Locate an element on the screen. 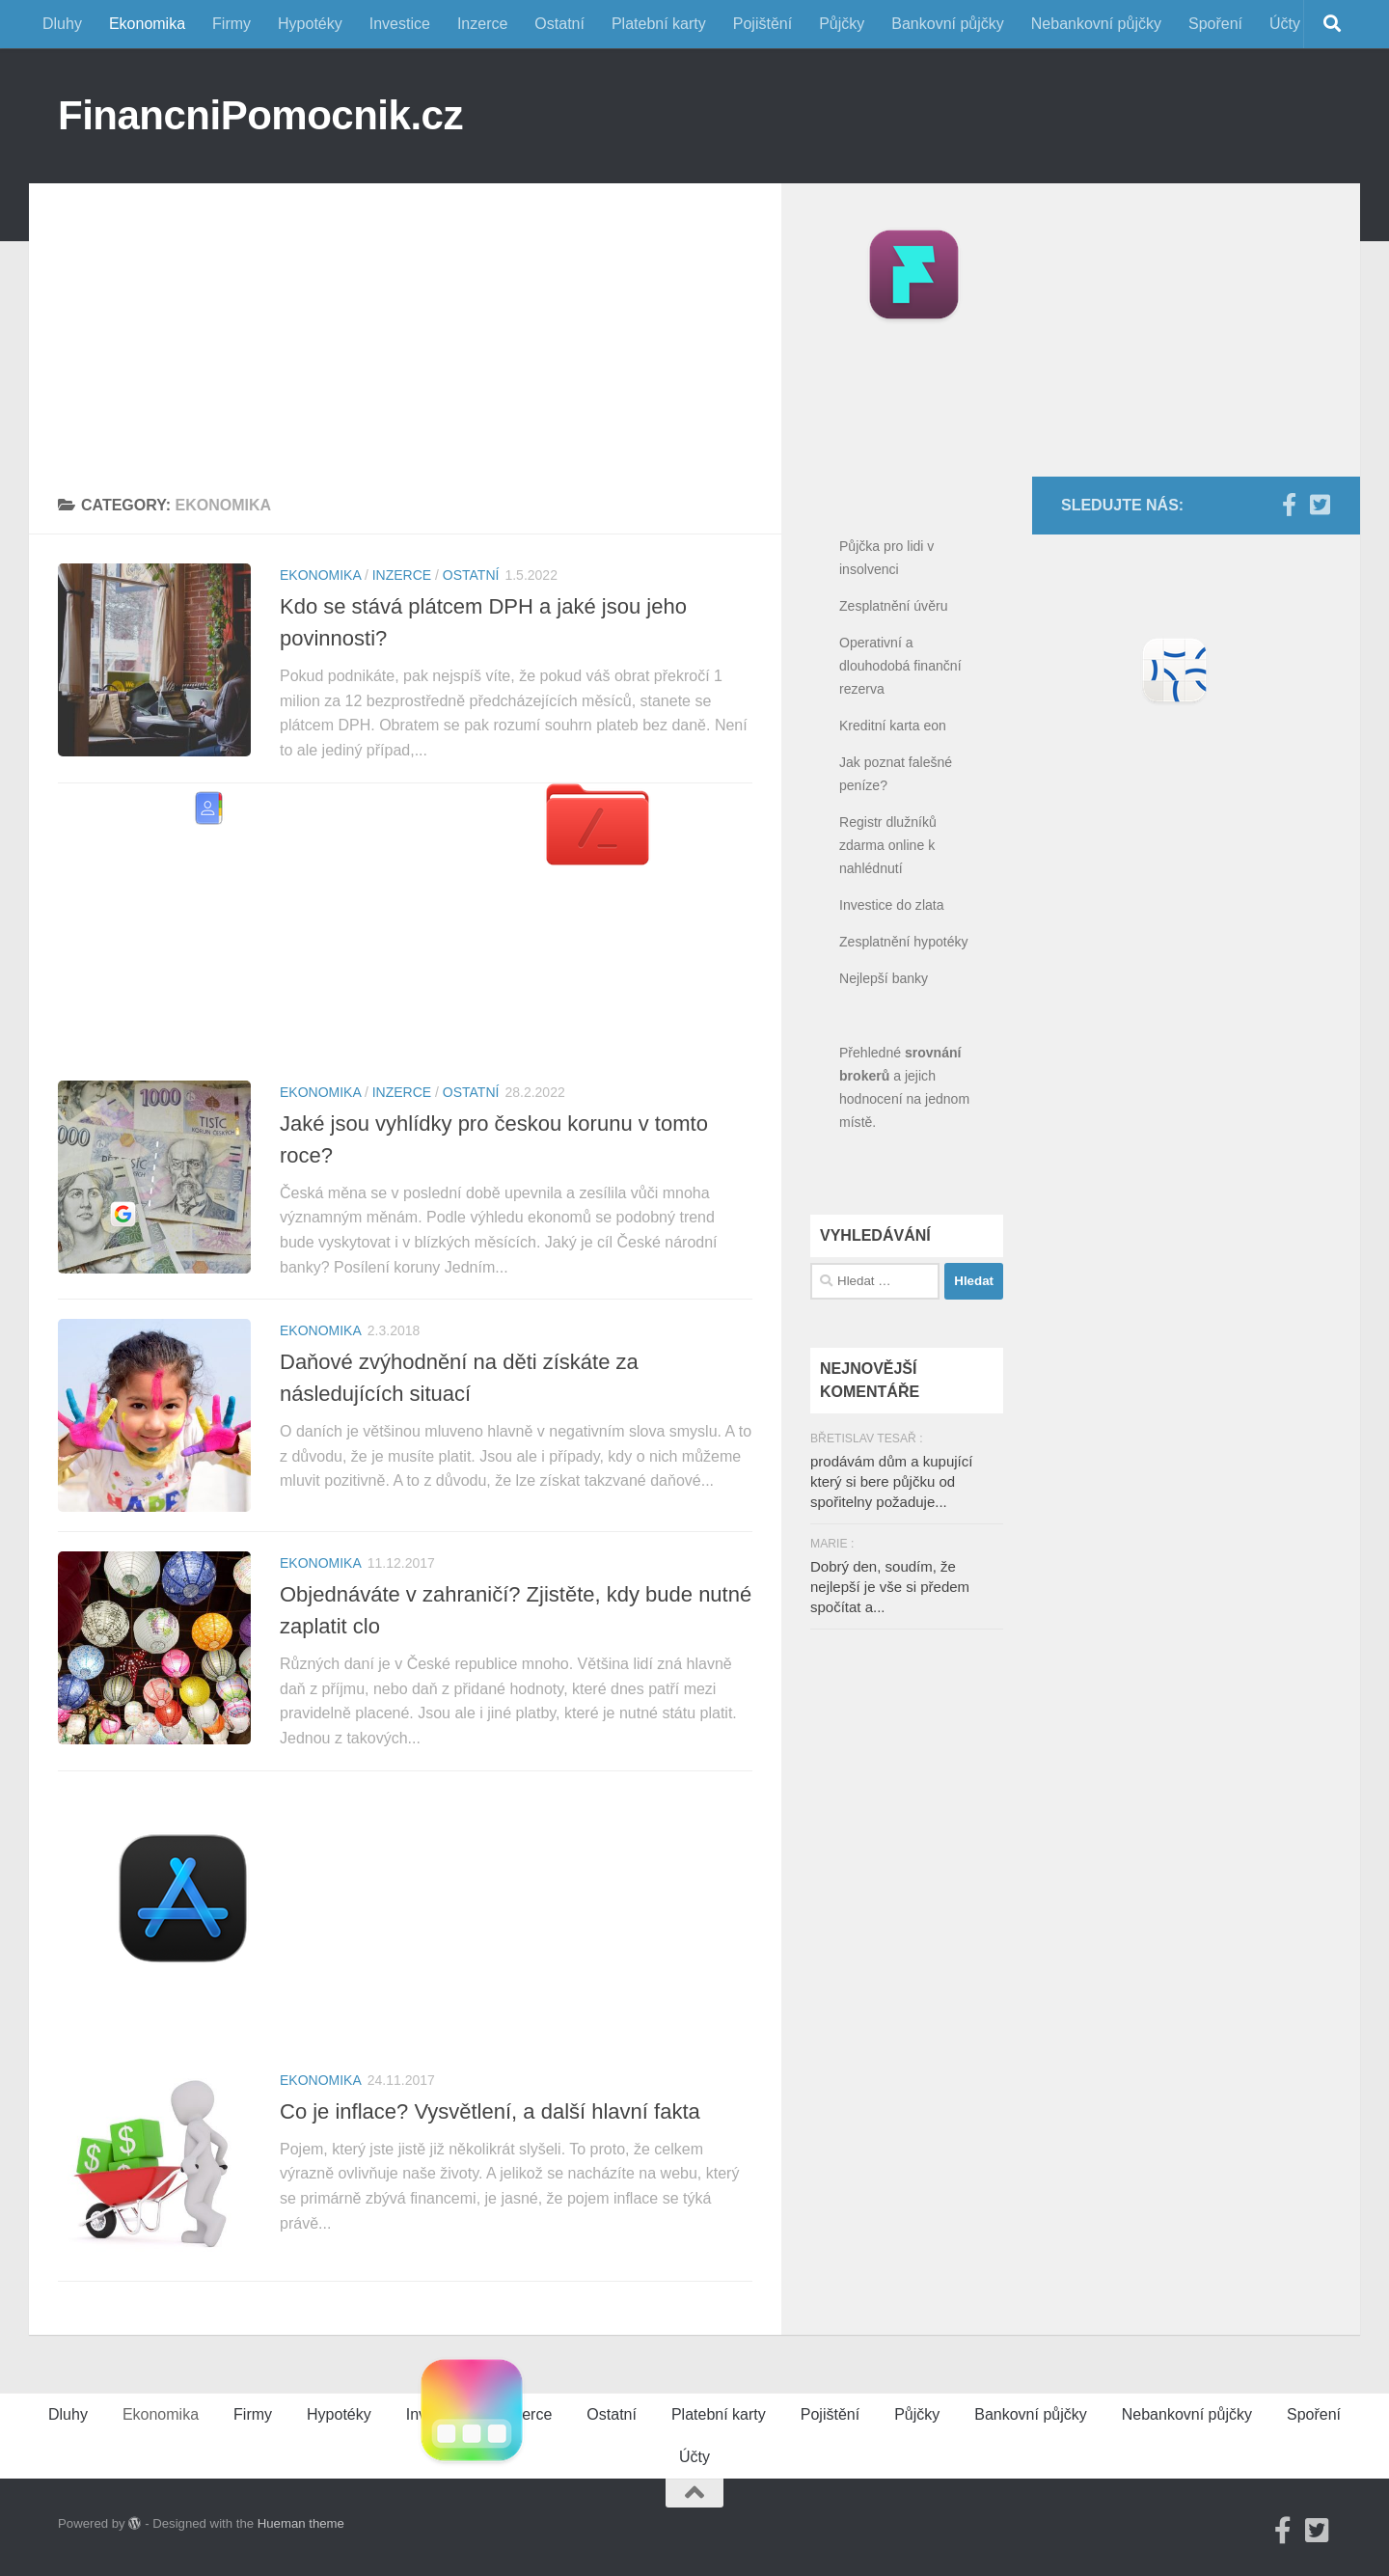  open the Google app is located at coordinates (123, 1214).